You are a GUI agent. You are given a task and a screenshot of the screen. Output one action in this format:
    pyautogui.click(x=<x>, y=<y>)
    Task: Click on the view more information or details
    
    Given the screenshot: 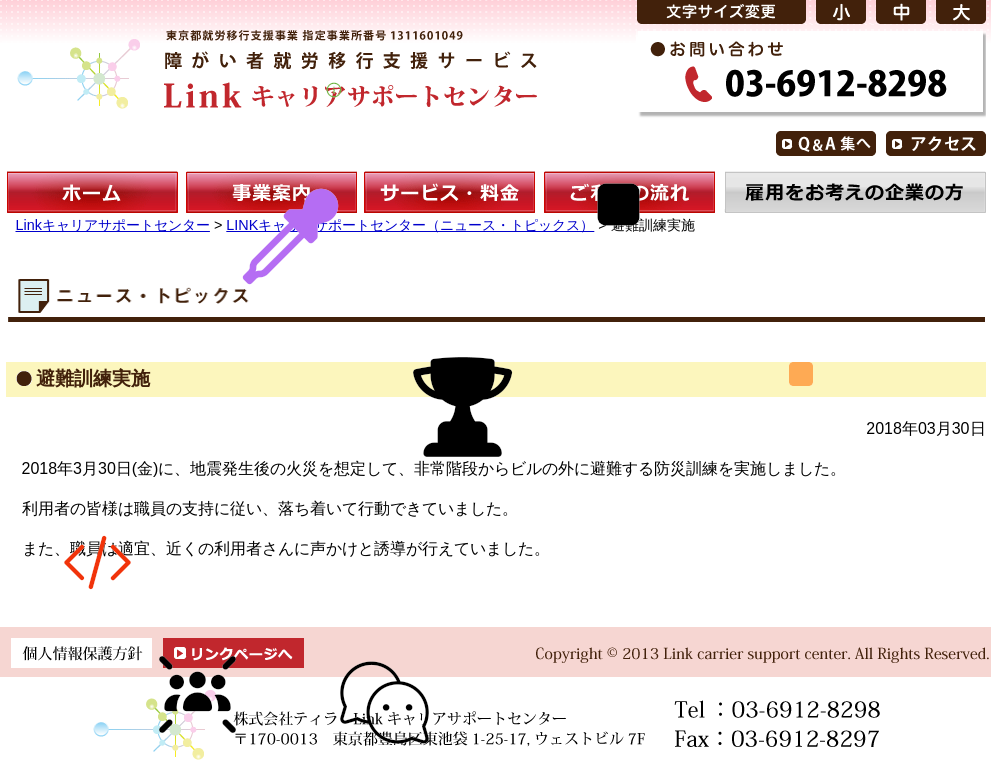 What is the action you would take?
    pyautogui.click(x=334, y=90)
    